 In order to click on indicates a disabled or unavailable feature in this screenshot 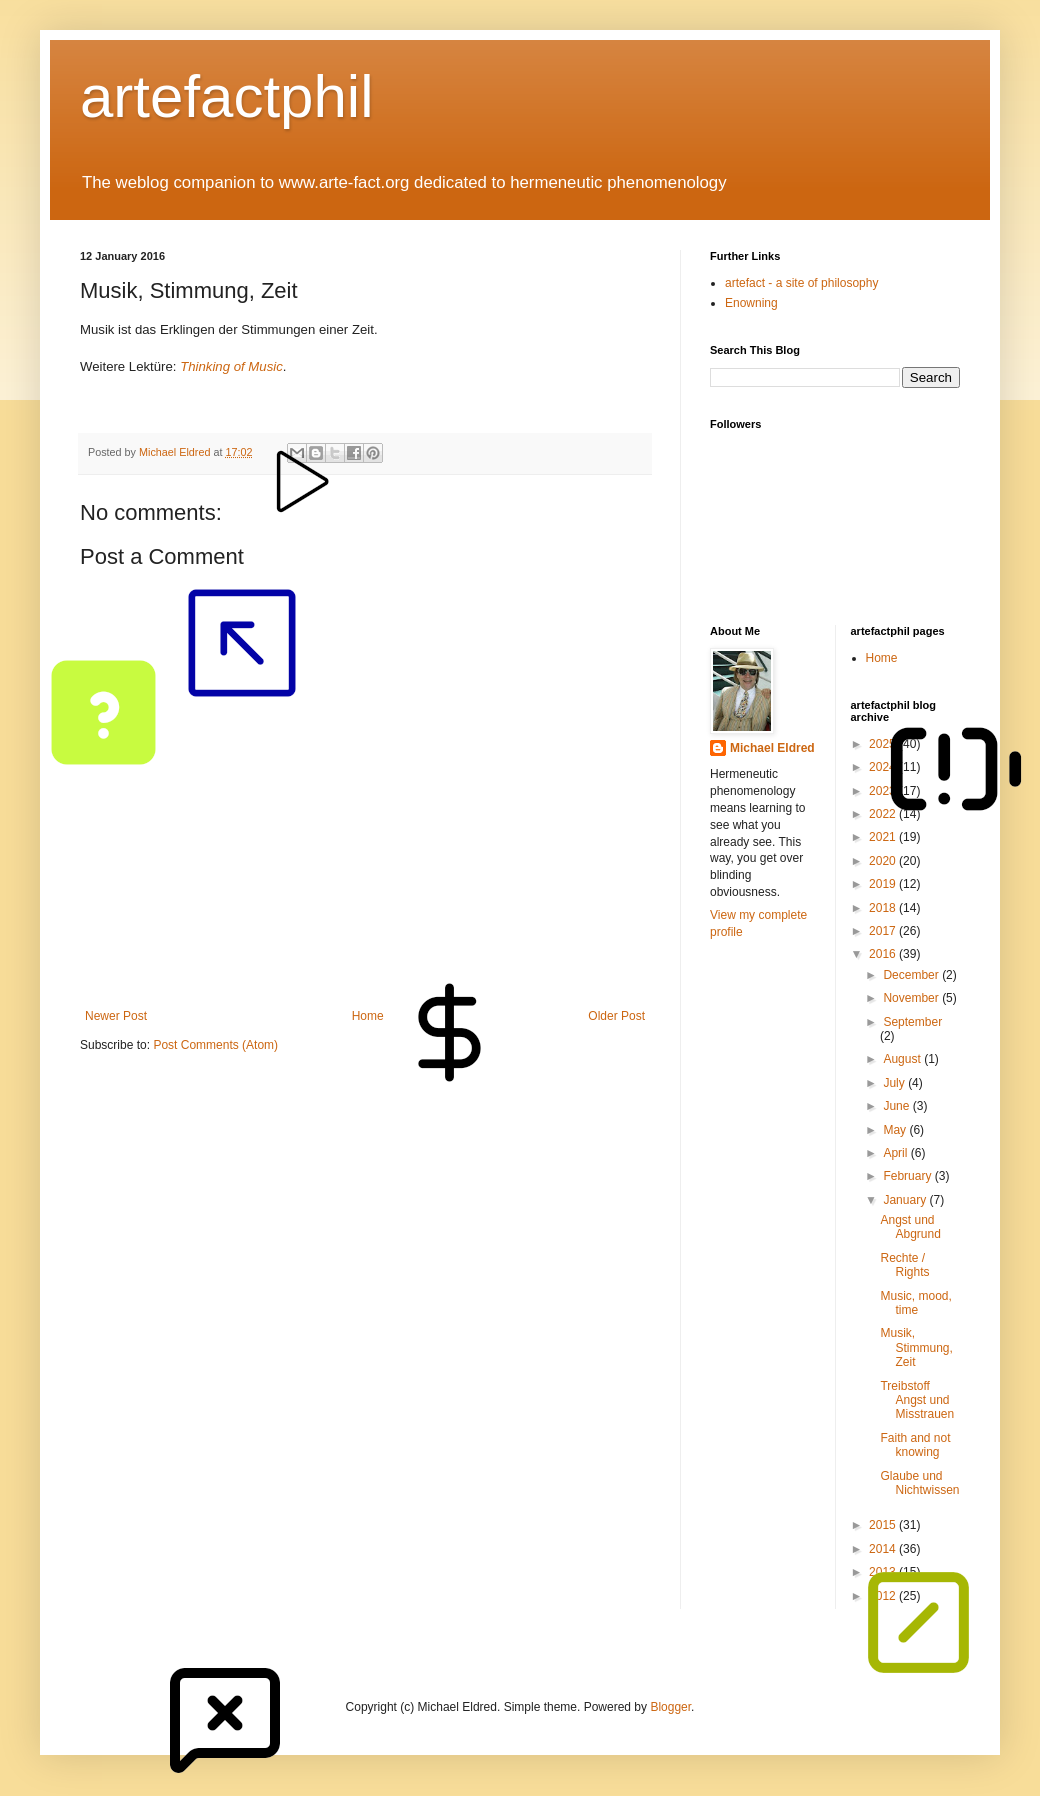, I will do `click(918, 1622)`.